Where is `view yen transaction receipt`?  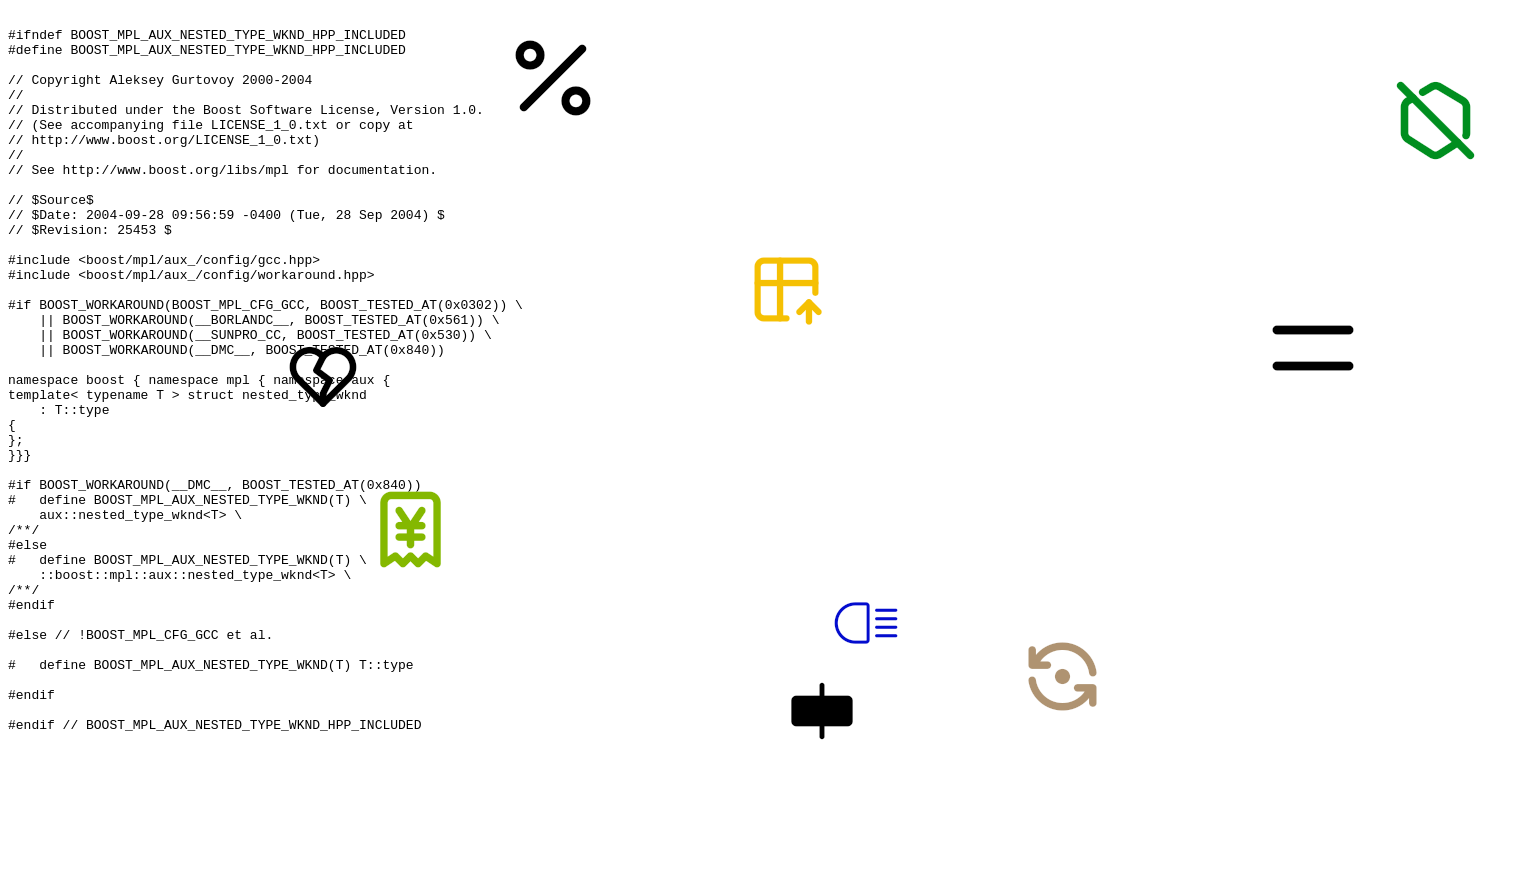 view yen transaction receipt is located at coordinates (410, 529).